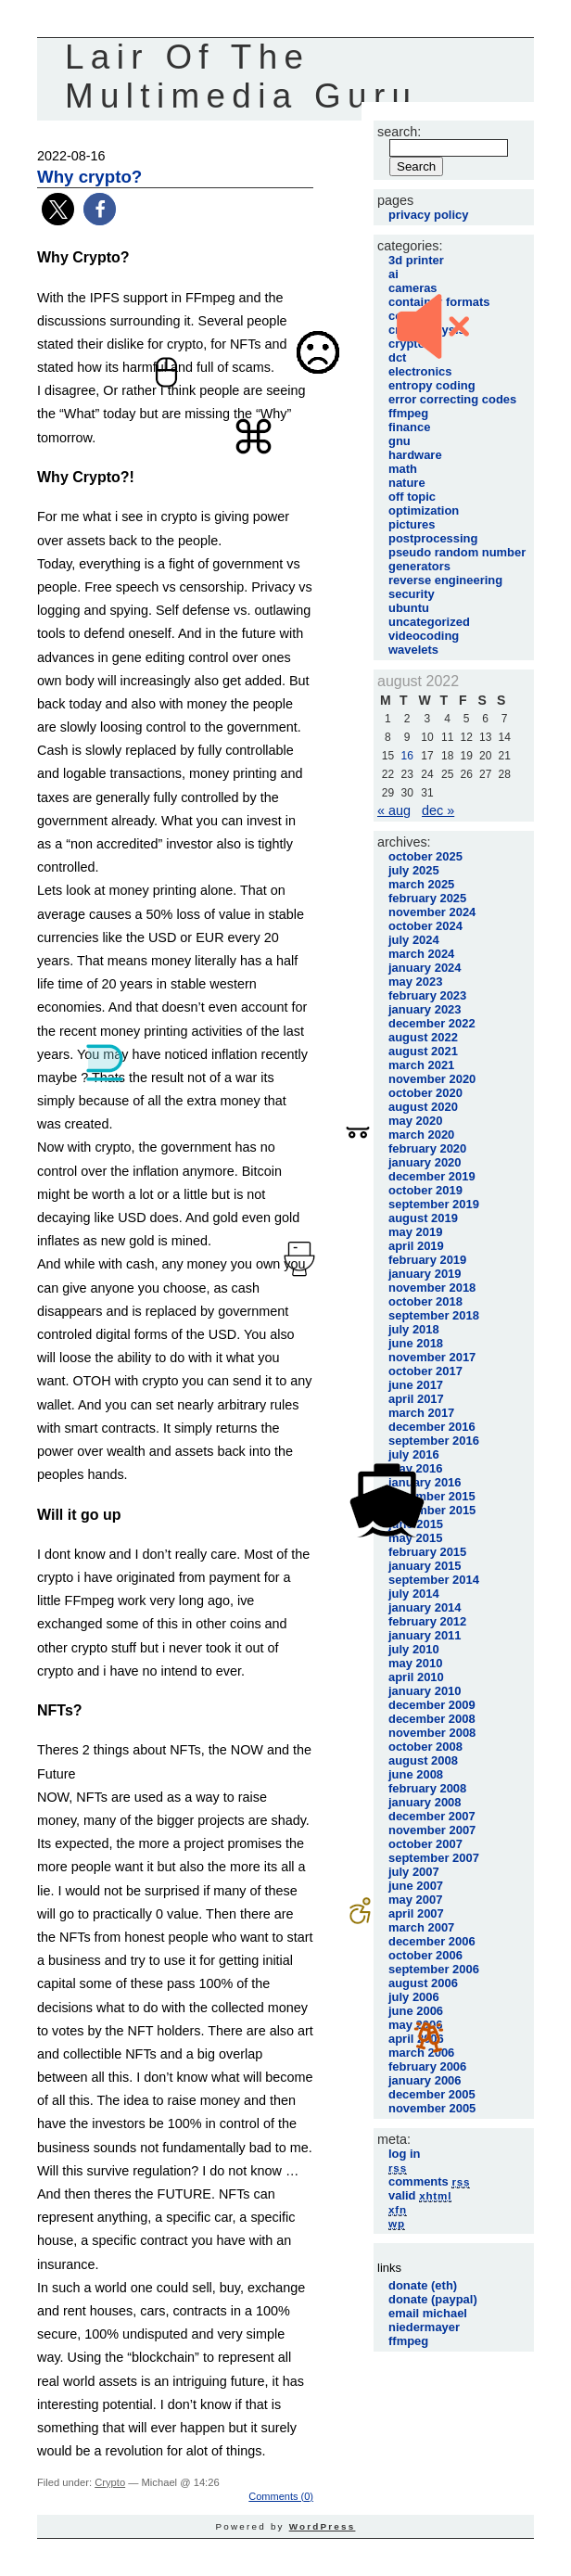 The image size is (571, 2576). What do you see at coordinates (253, 436) in the screenshot?
I see `access keyboard shortcuts` at bounding box center [253, 436].